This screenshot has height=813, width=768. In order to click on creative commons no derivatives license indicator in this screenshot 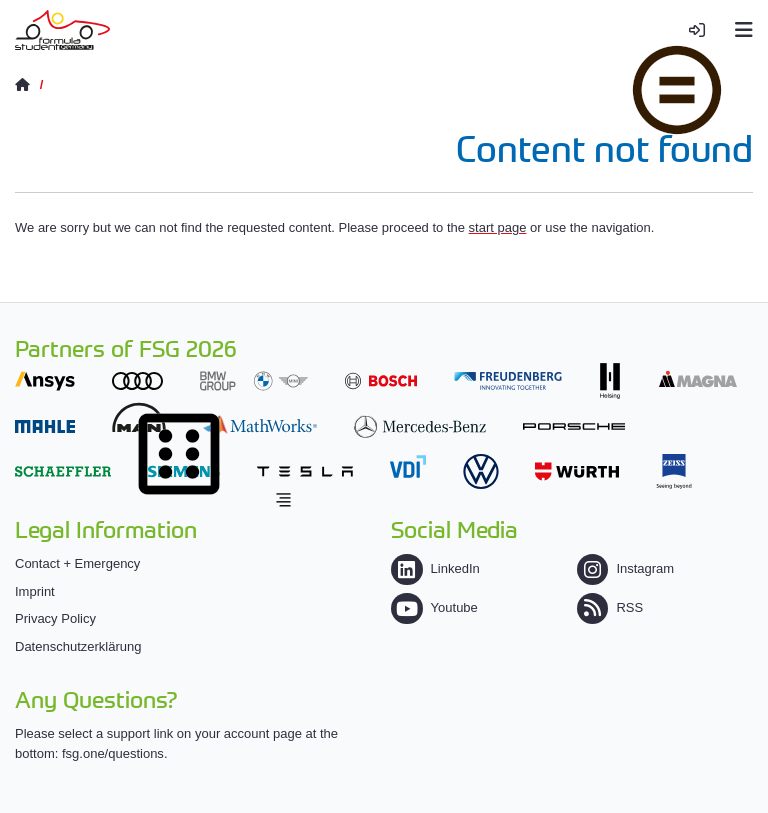, I will do `click(677, 90)`.